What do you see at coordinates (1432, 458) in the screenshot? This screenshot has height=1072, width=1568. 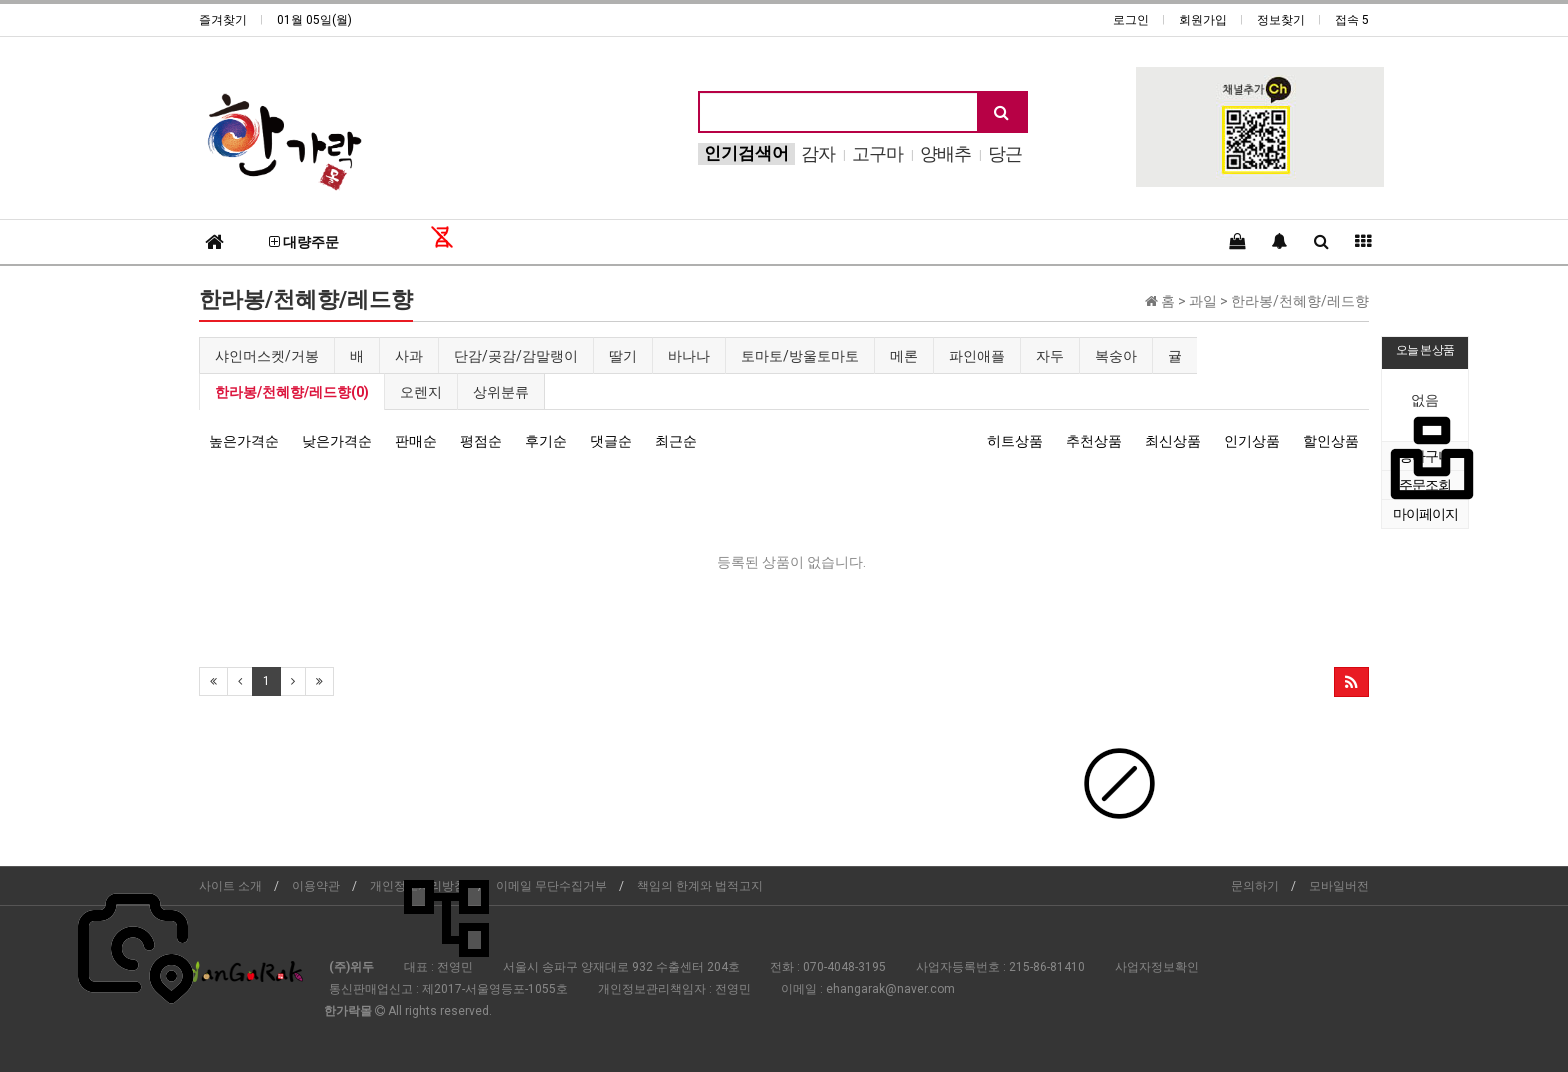 I see `access unsplash photo library` at bounding box center [1432, 458].